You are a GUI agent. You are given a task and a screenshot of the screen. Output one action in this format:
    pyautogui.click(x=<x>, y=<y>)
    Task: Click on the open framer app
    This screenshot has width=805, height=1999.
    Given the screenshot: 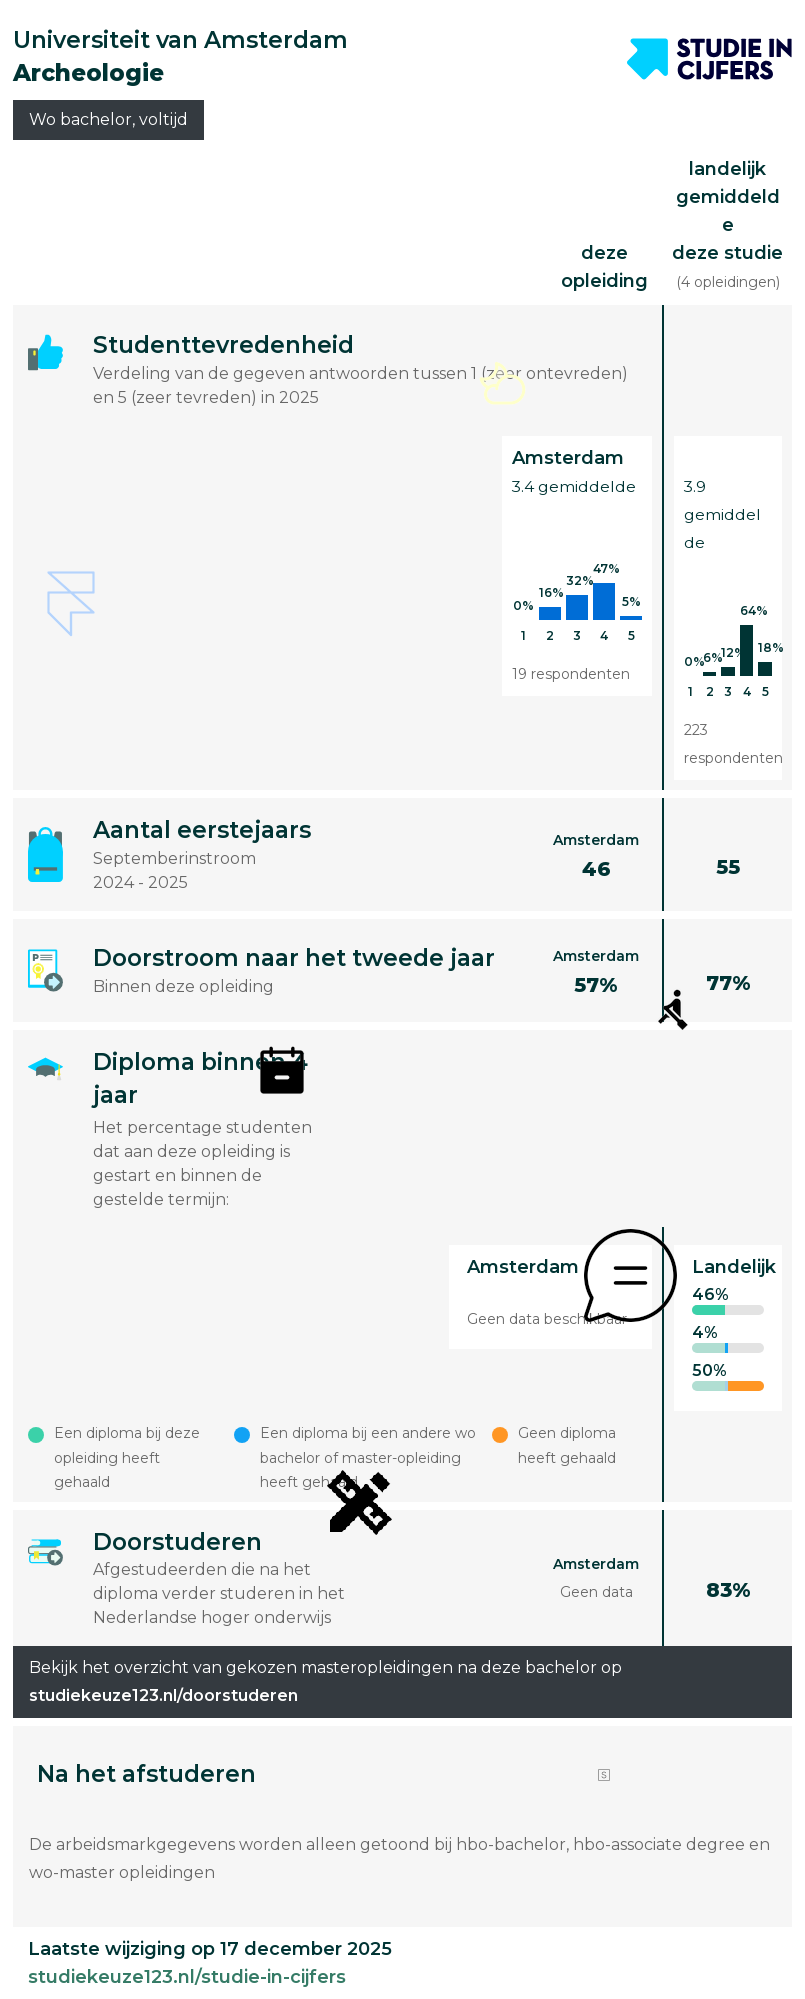 What is the action you would take?
    pyautogui.click(x=71, y=600)
    